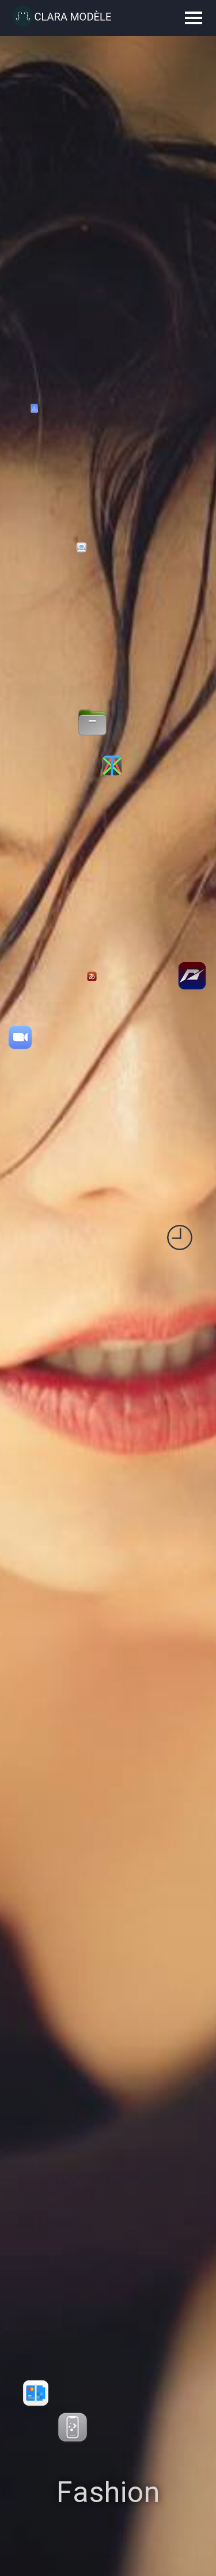 This screenshot has width=216, height=2576. Describe the element at coordinates (192, 975) in the screenshot. I see `launch need for speed hot pursuit game` at that location.